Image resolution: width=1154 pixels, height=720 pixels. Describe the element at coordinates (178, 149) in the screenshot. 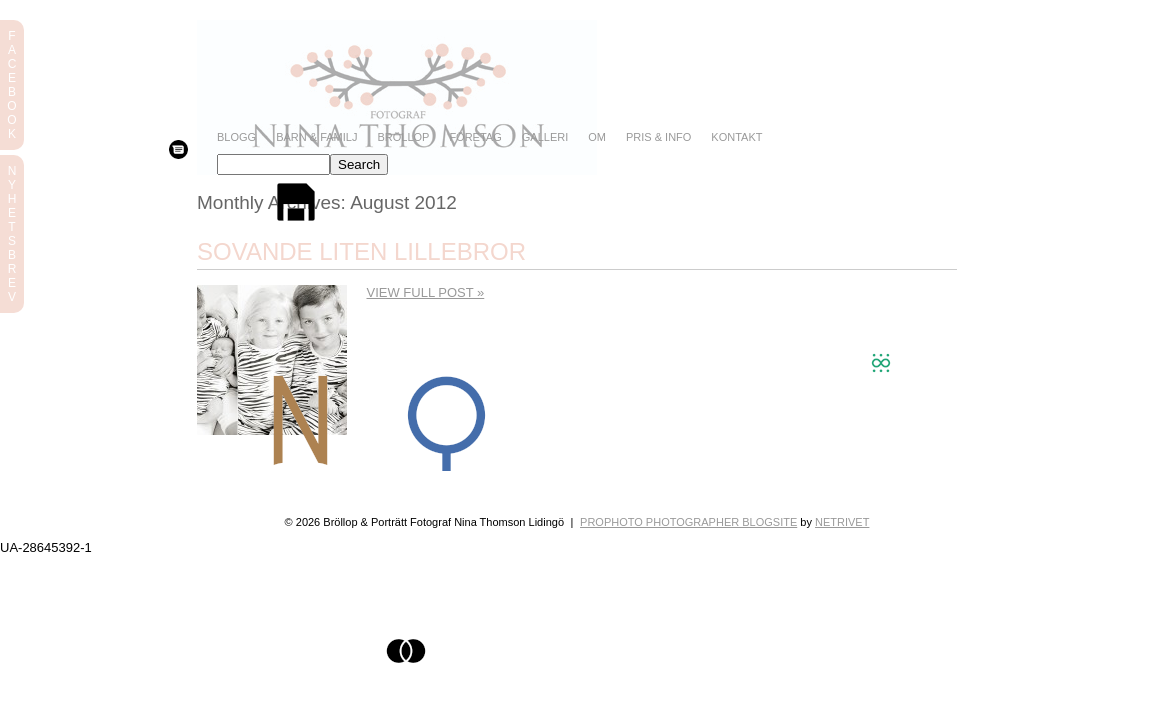

I see `open Google Messages app` at that location.